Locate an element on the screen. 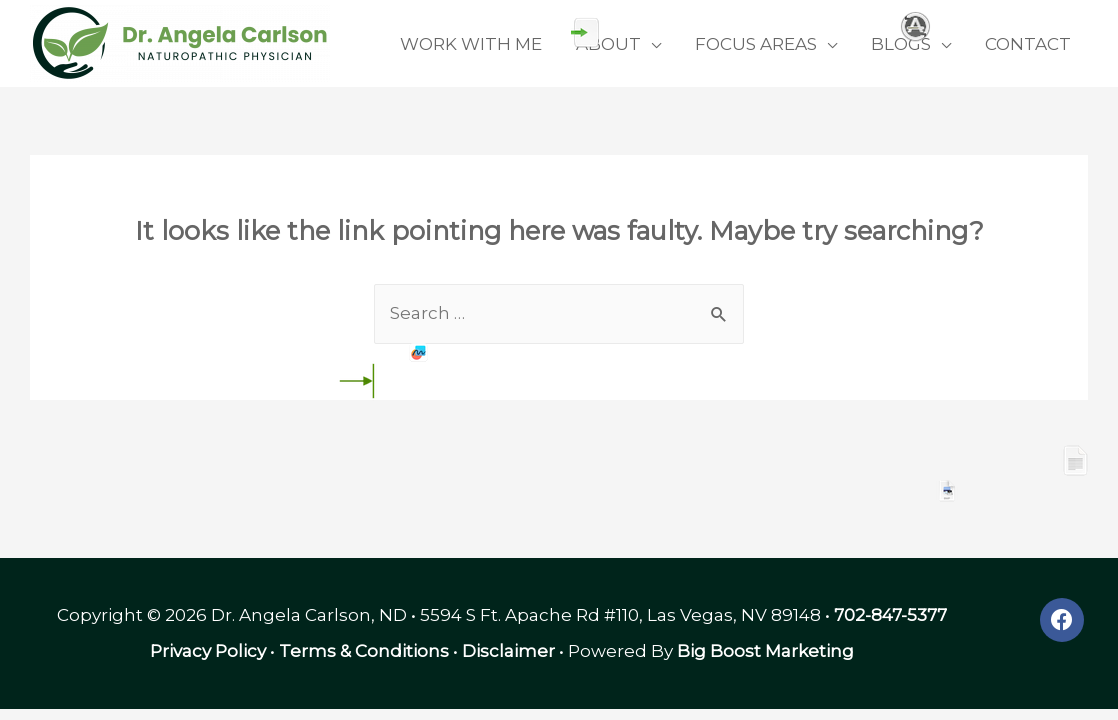 This screenshot has width=1118, height=720. open freeform app for collaborative brainstorming is located at coordinates (418, 352).